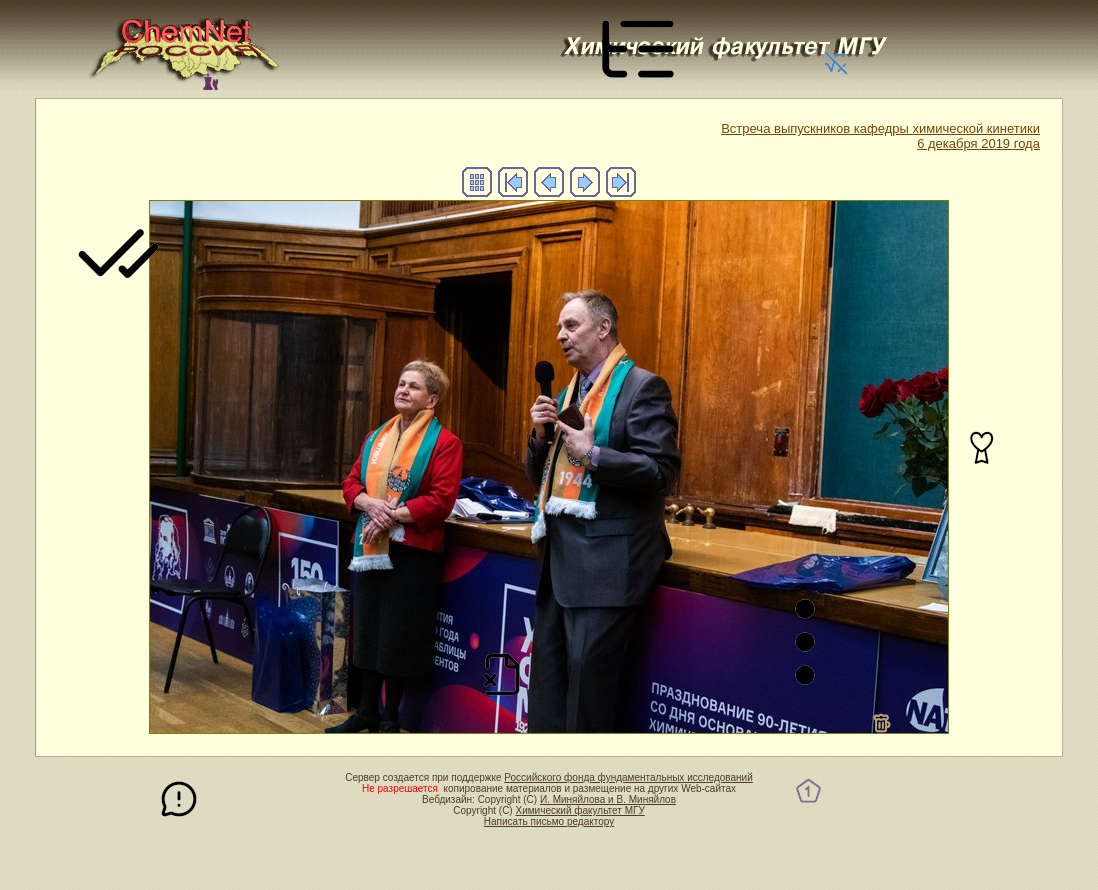  What do you see at coordinates (836, 63) in the screenshot?
I see `disable math mode or calculations` at bounding box center [836, 63].